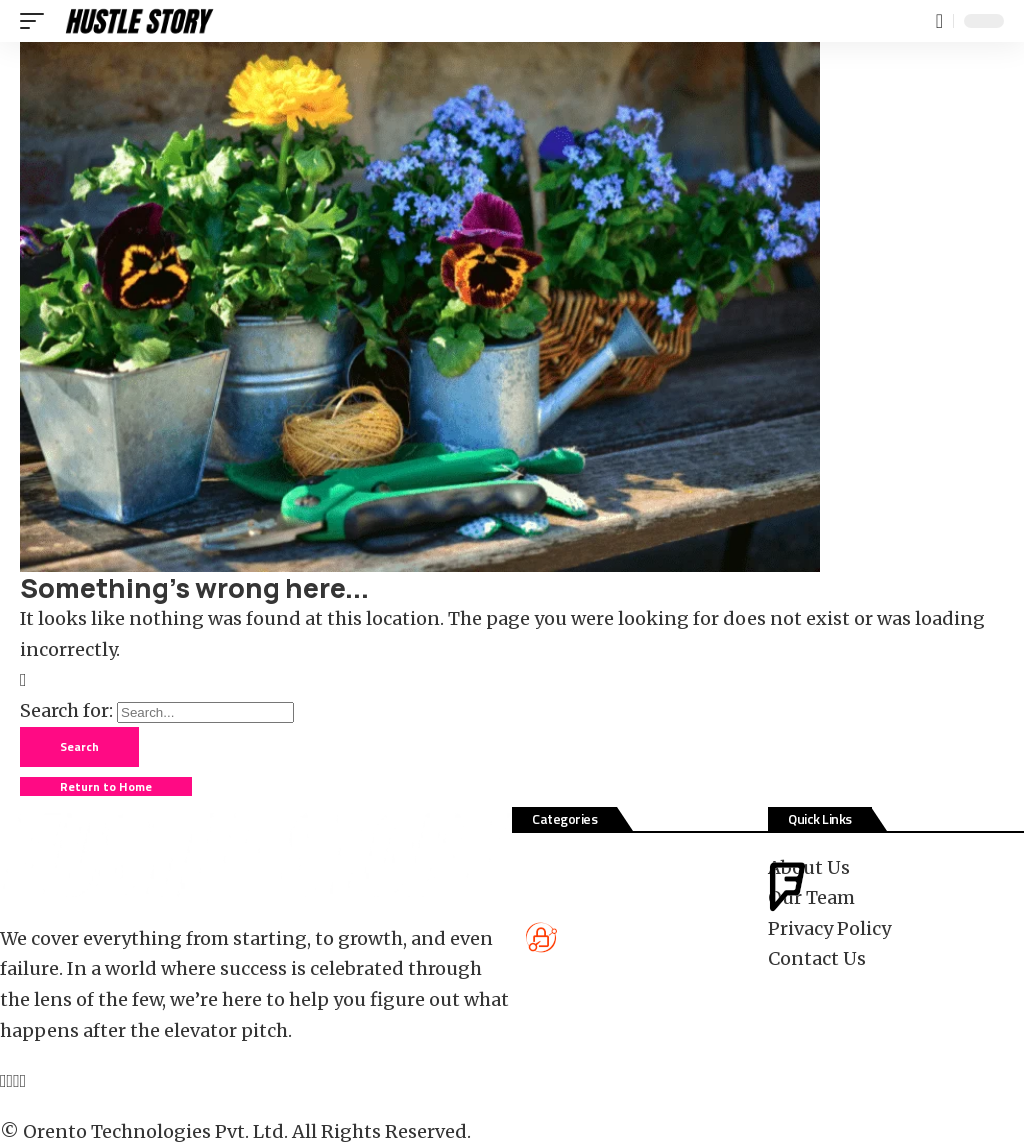  What do you see at coordinates (787, 886) in the screenshot?
I see `open foursquare app` at bounding box center [787, 886].